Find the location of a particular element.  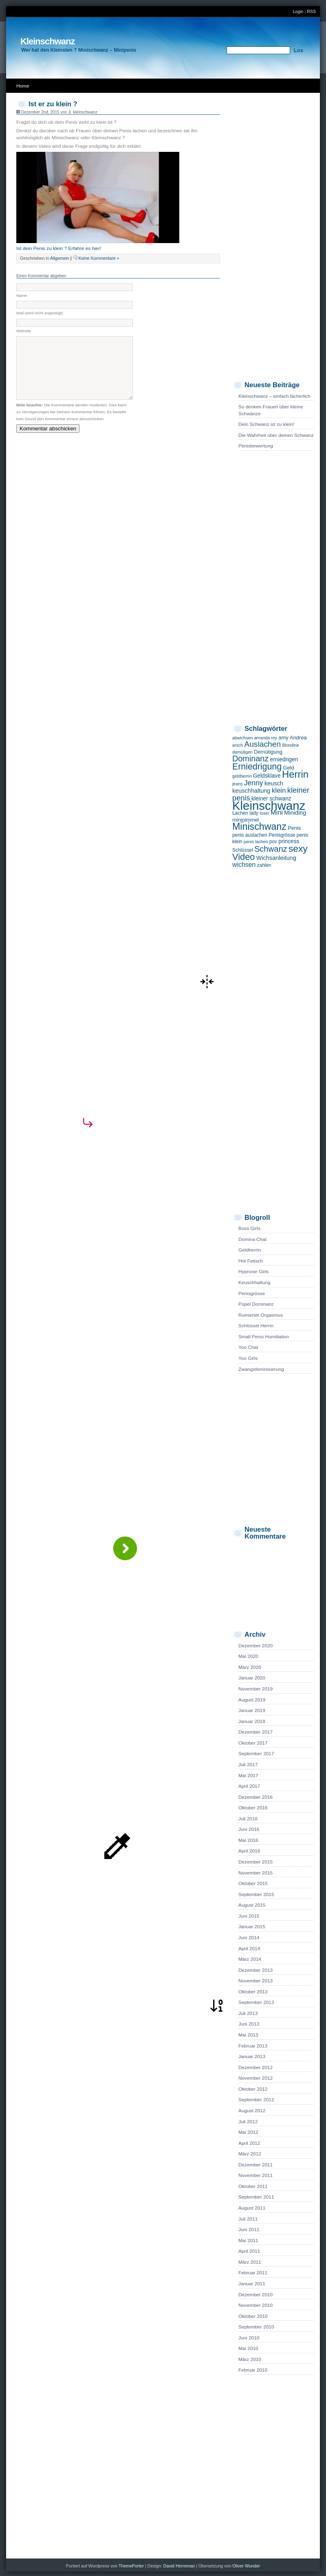

collapse content horizontally is located at coordinates (207, 982).